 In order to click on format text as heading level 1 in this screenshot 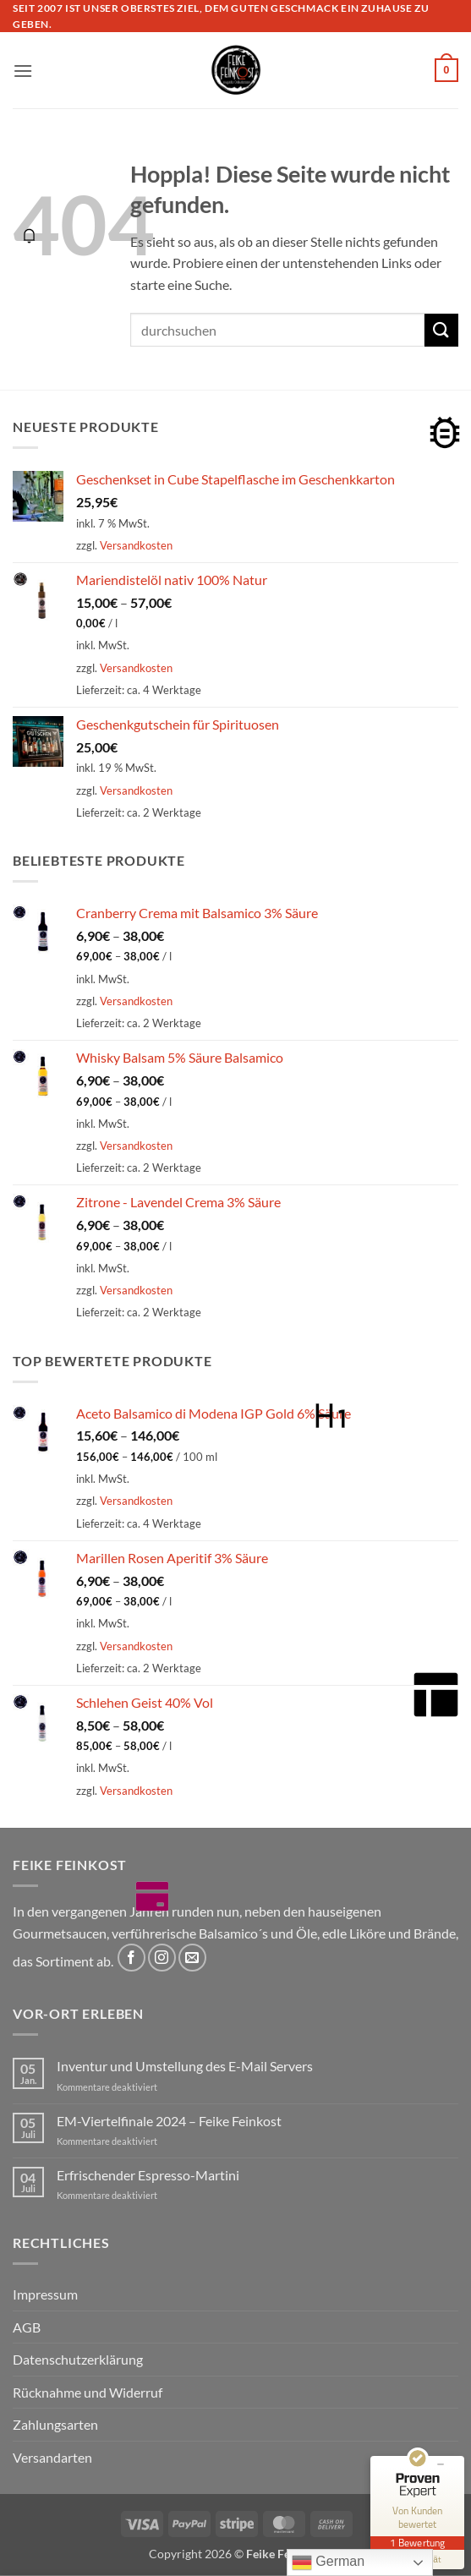, I will do `click(331, 1415)`.